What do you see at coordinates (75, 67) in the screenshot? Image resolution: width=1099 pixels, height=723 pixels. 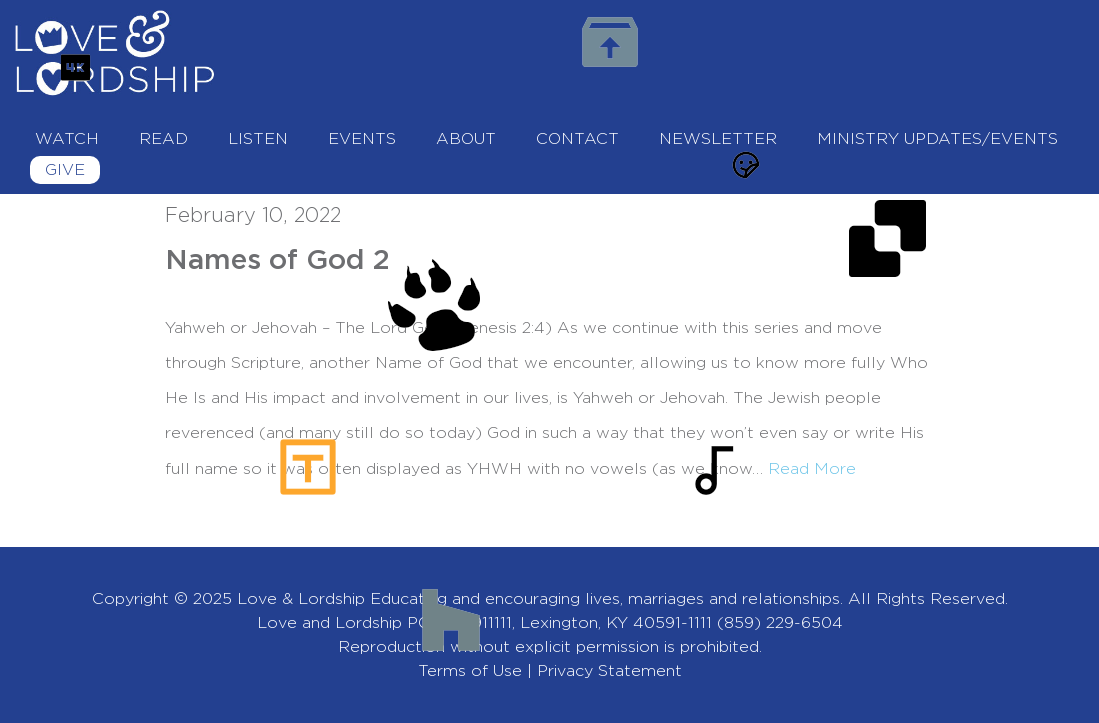 I see `indicates 4k video quality available` at bounding box center [75, 67].